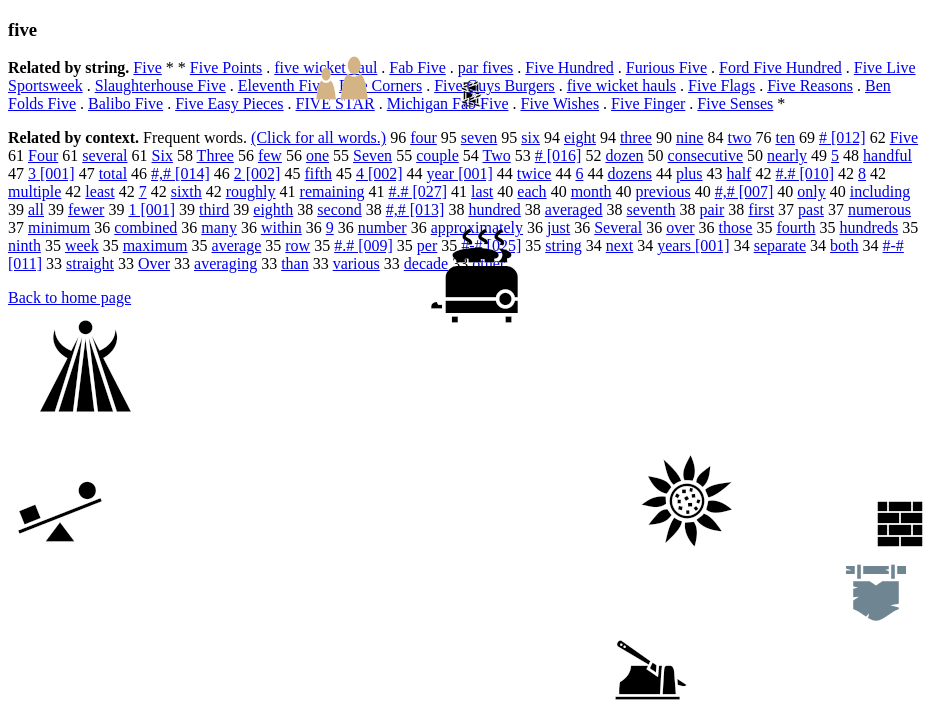  I want to click on indicates an unbalanced or unequal state, so click(60, 499).